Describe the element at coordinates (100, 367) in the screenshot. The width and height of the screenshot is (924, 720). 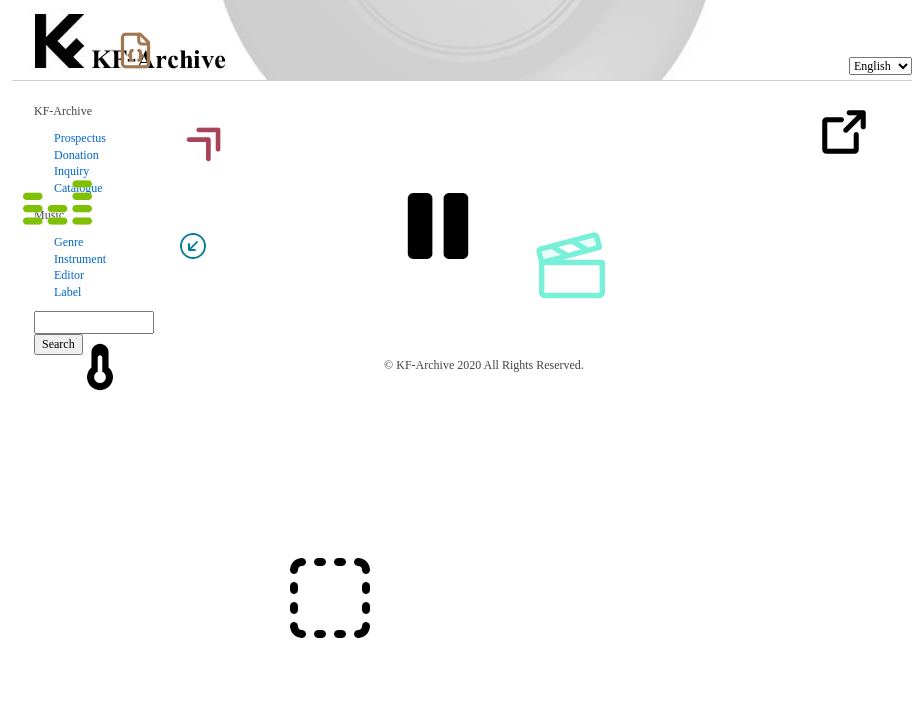
I see `indicates high temperature reading` at that location.